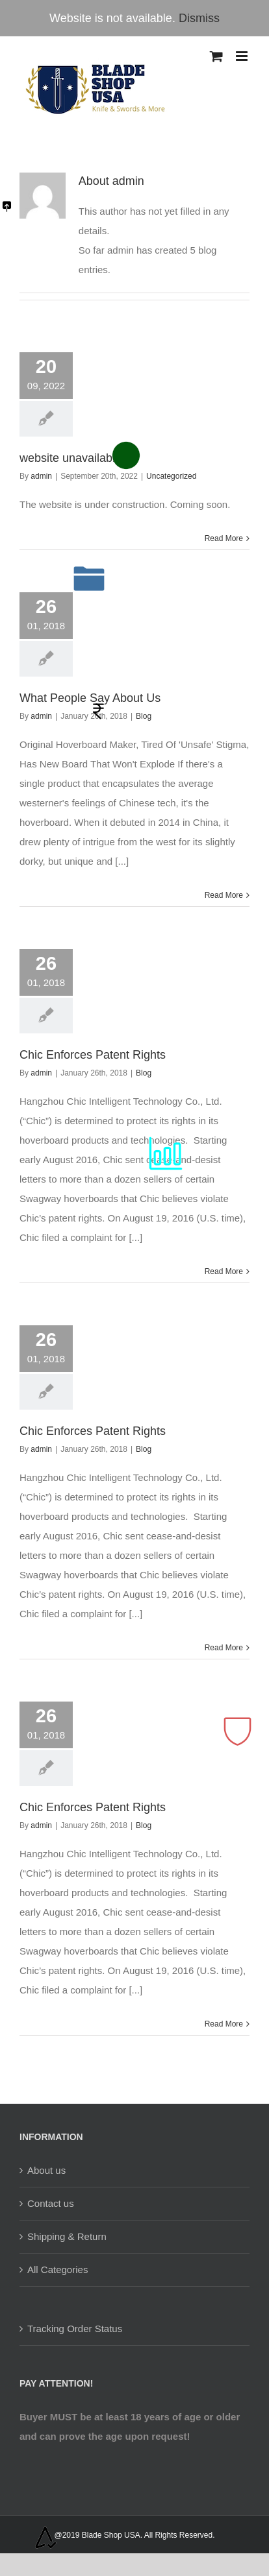 The image size is (269, 2576). What do you see at coordinates (166, 1153) in the screenshot?
I see `view analytics or statistics` at bounding box center [166, 1153].